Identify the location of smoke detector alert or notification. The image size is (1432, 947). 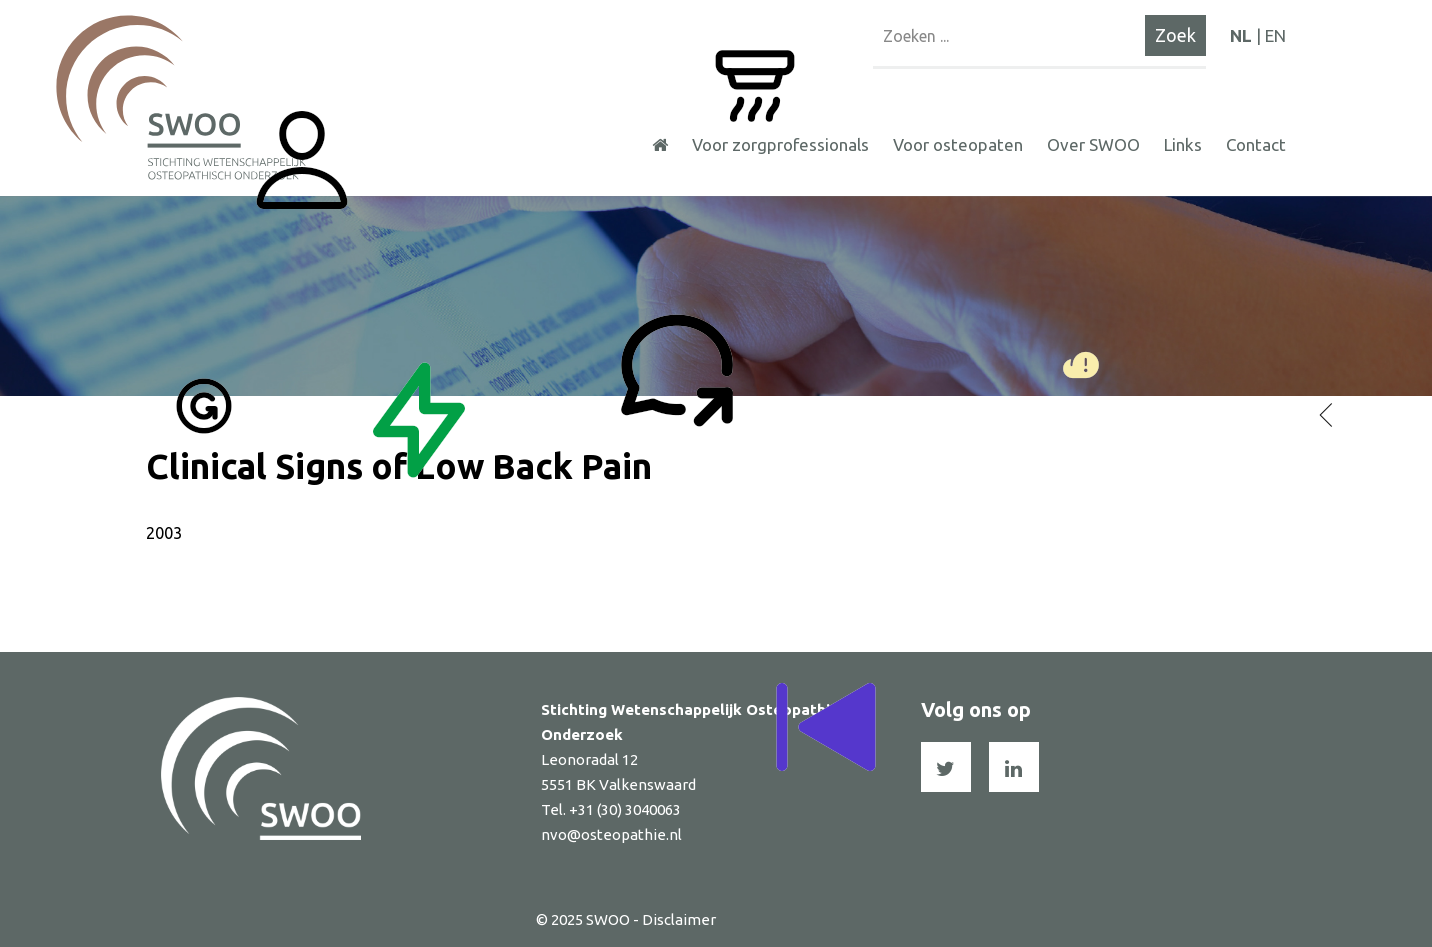
(755, 86).